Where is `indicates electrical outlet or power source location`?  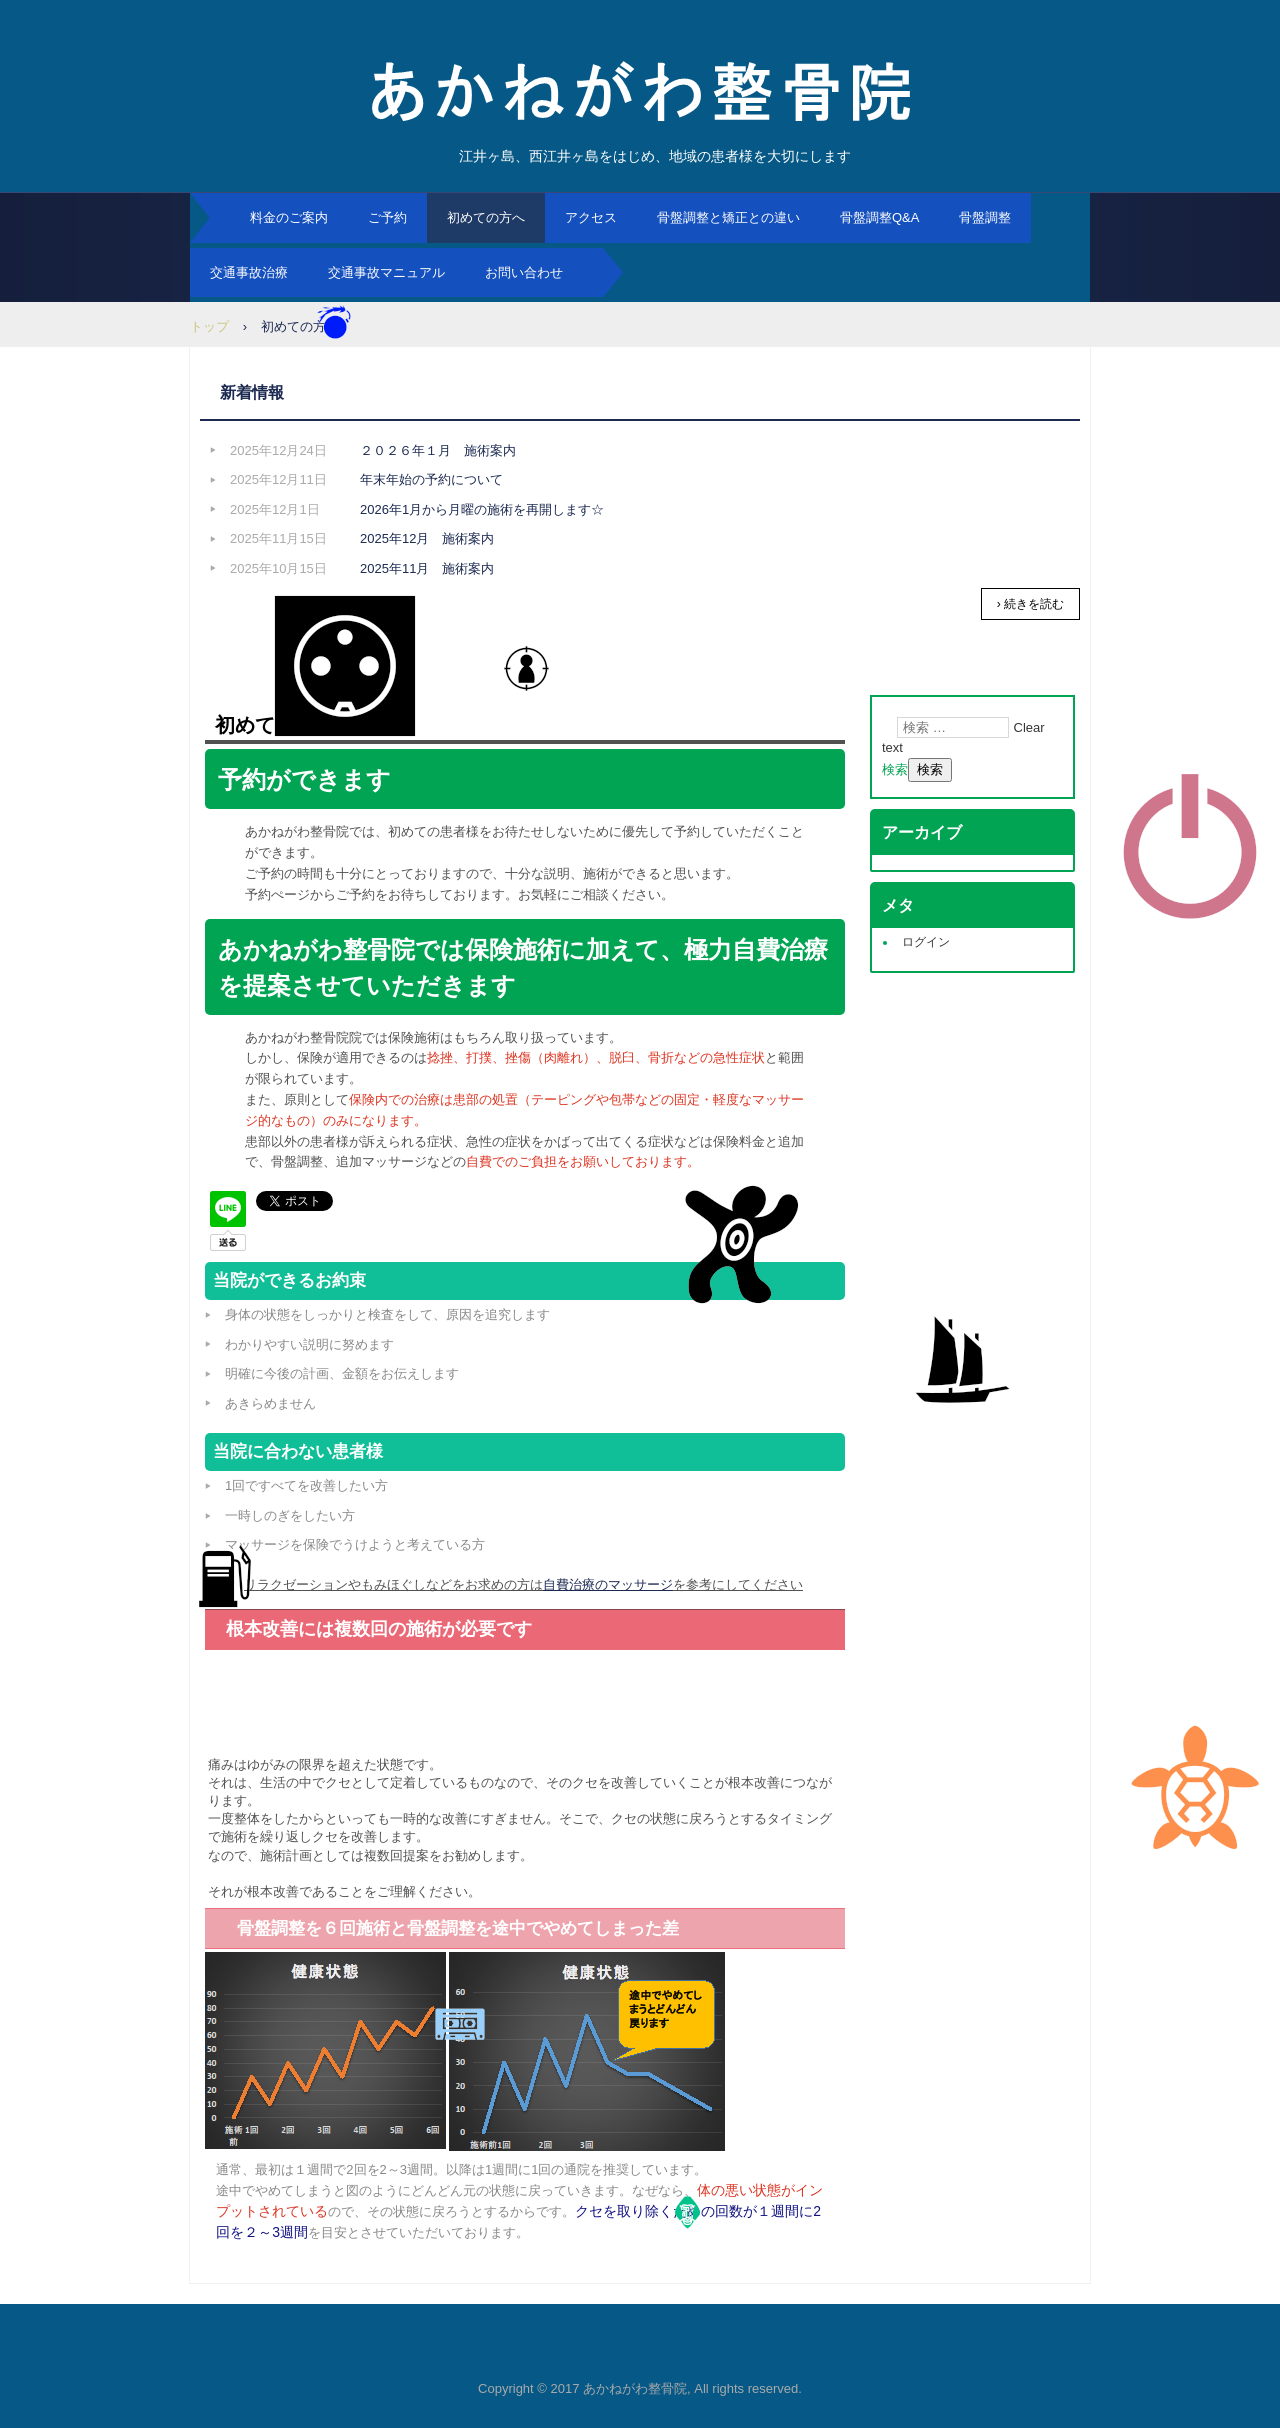
indicates electrical outlet or power source location is located at coordinates (345, 666).